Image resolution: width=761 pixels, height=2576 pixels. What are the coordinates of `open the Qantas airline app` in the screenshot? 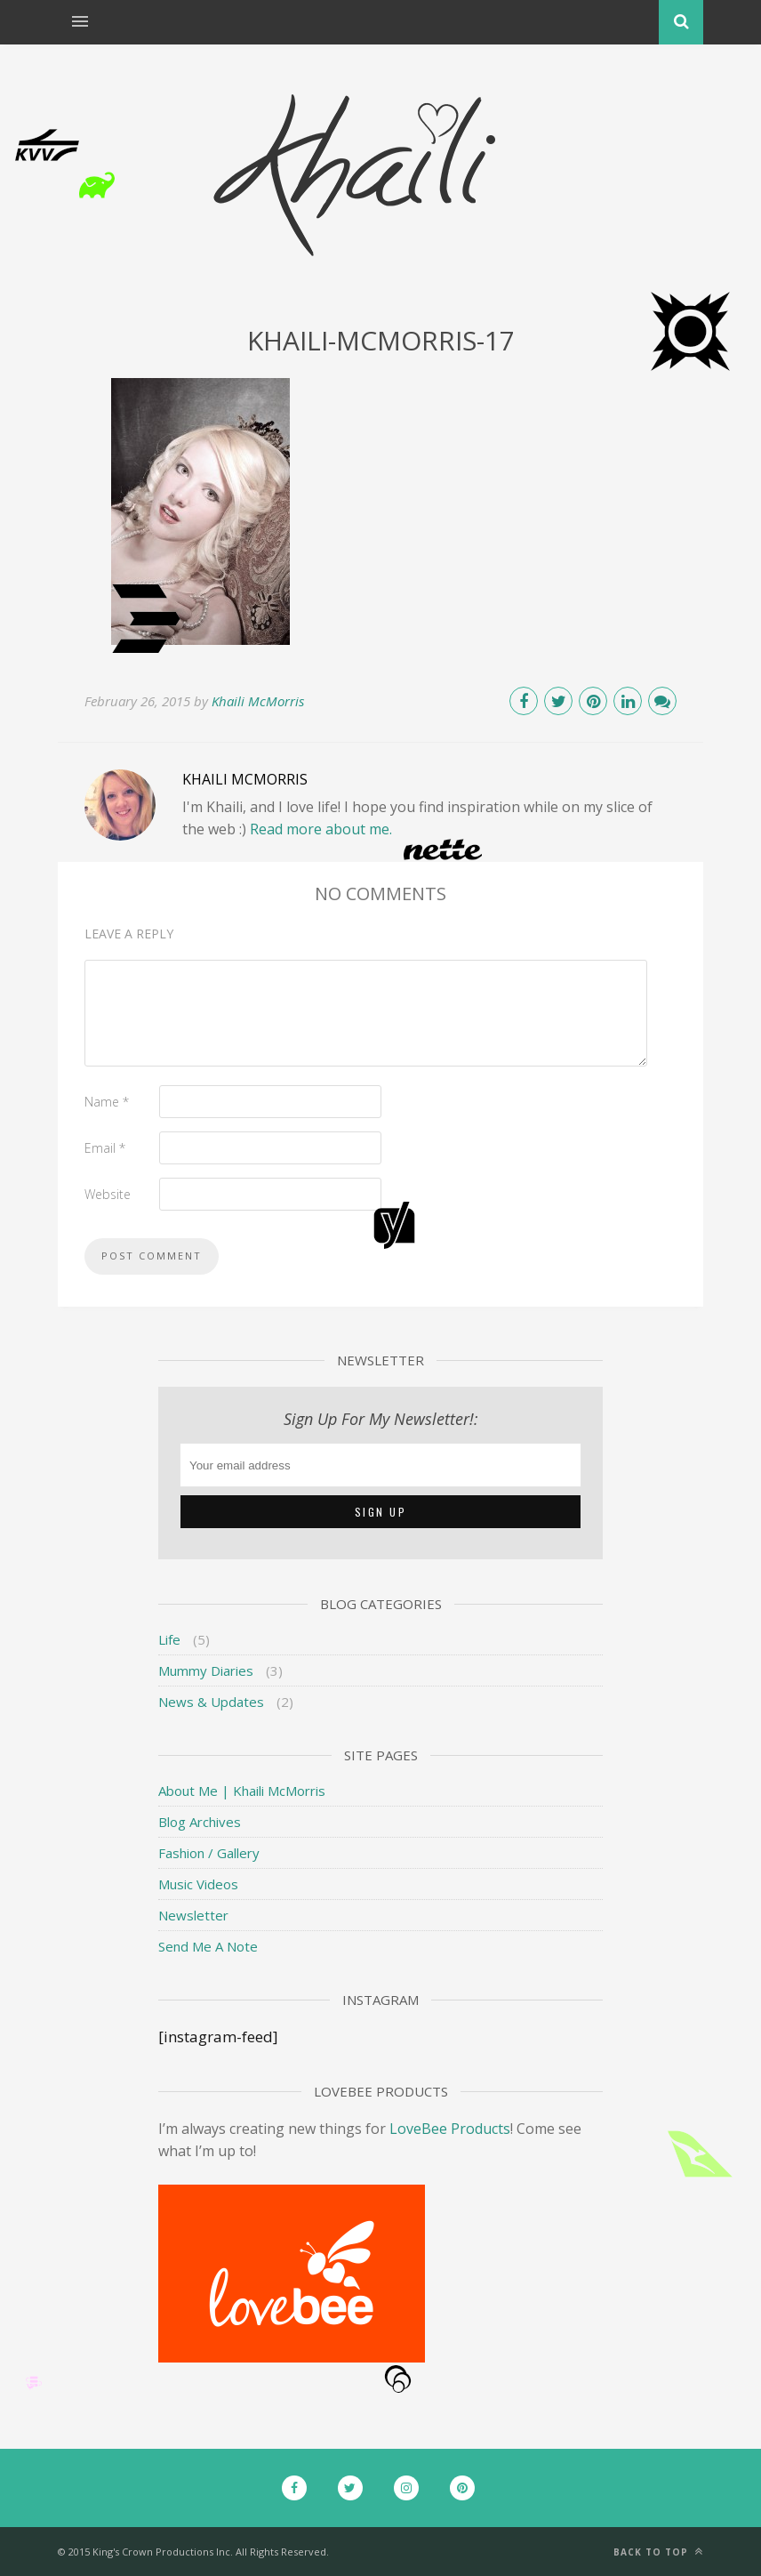 It's located at (700, 2153).